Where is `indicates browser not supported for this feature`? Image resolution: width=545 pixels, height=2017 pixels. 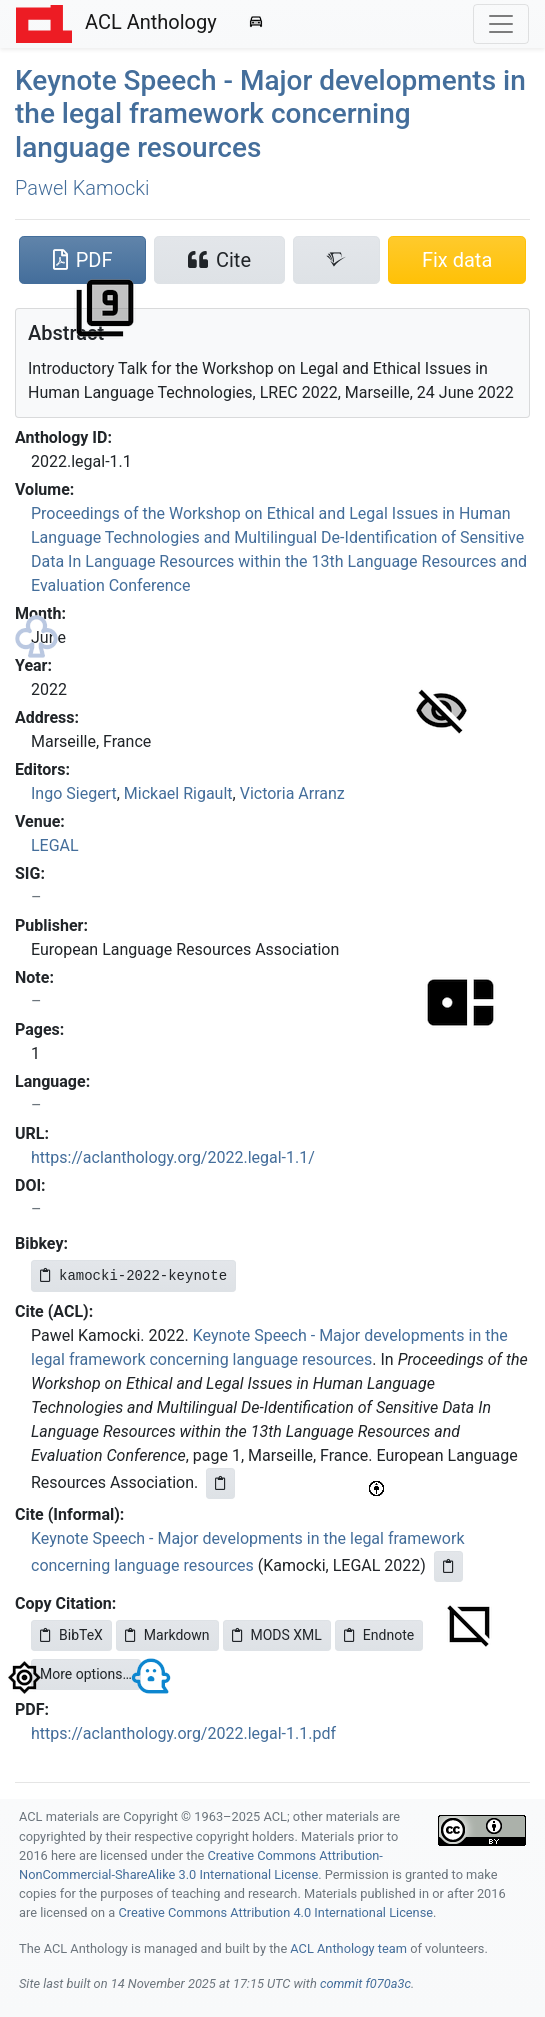 indicates browser not supported for this feature is located at coordinates (469, 1624).